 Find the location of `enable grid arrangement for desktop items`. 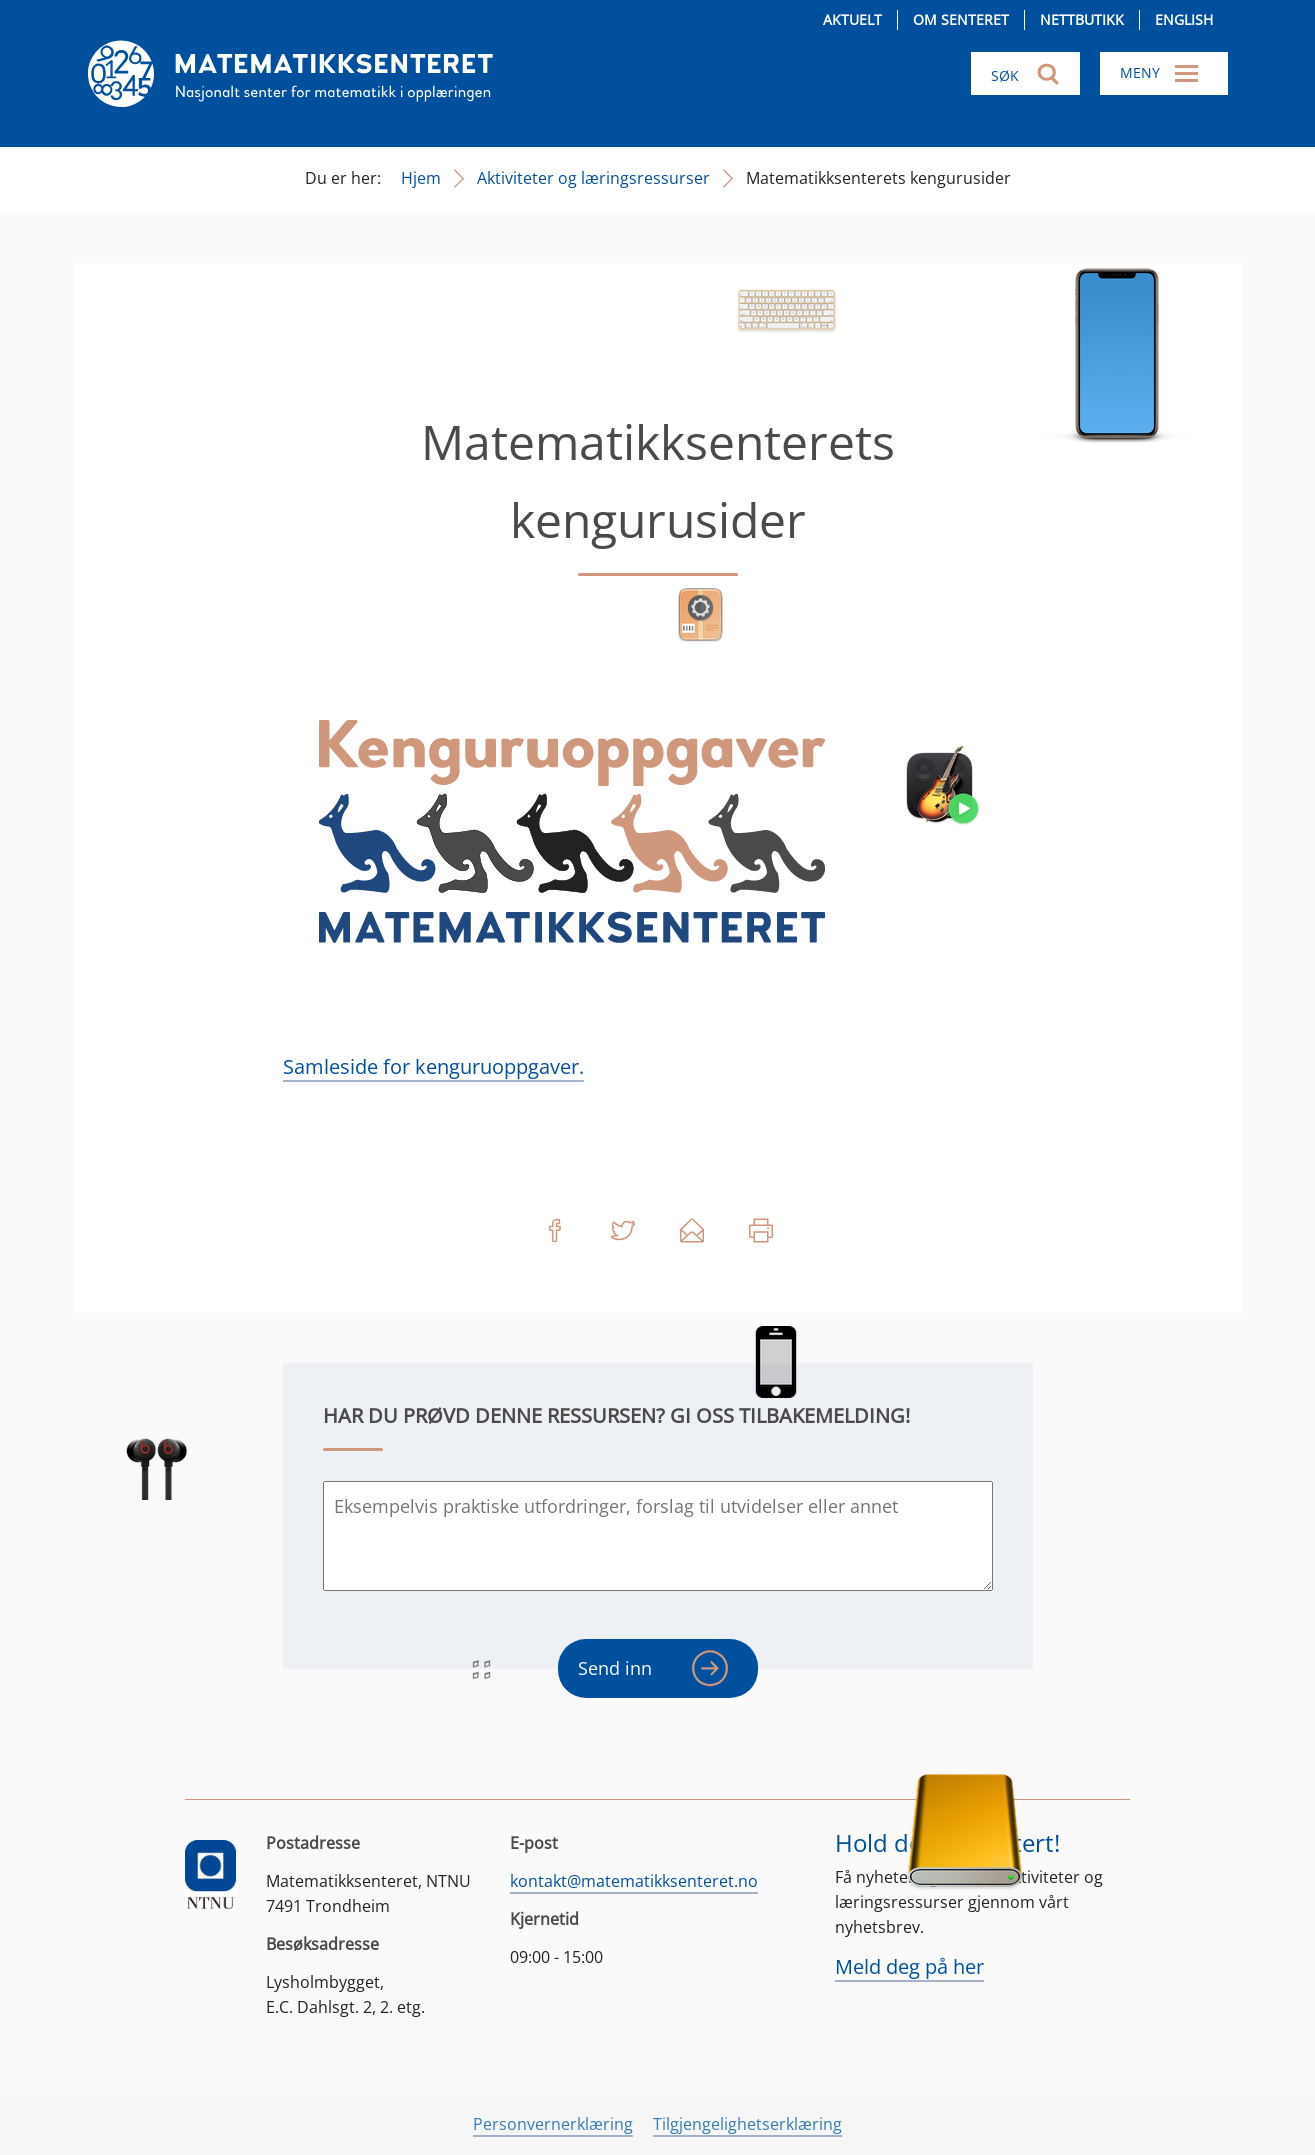

enable grid arrangement for desktop items is located at coordinates (481, 1670).